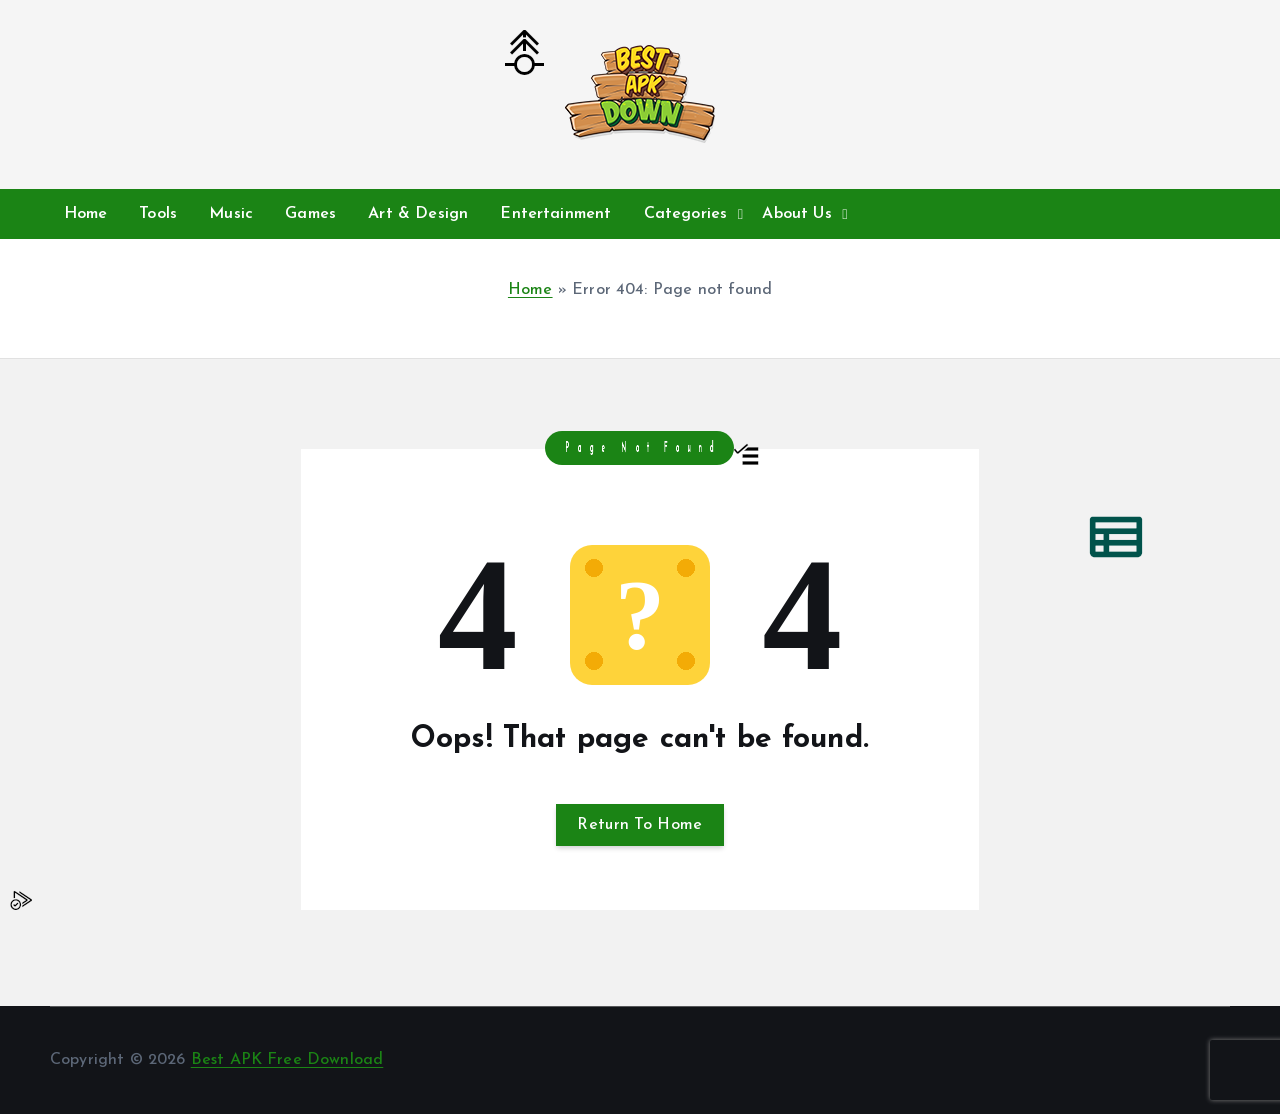 This screenshot has width=1280, height=1114. I want to click on run all tests with code coverage, so click(21, 899).